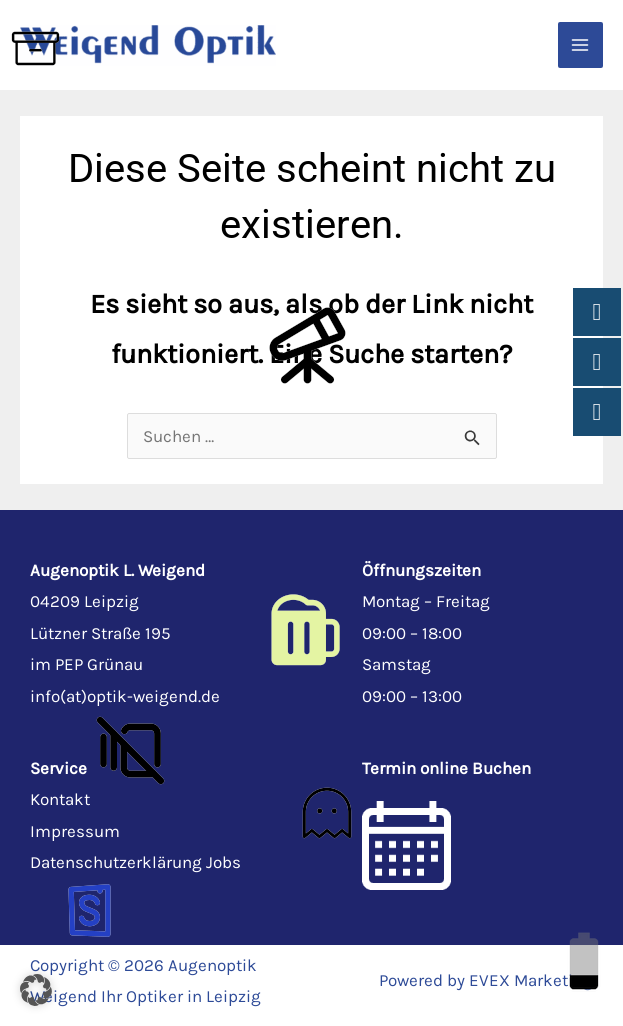 This screenshot has width=623, height=1026. I want to click on open Storybook documentation, so click(89, 910).